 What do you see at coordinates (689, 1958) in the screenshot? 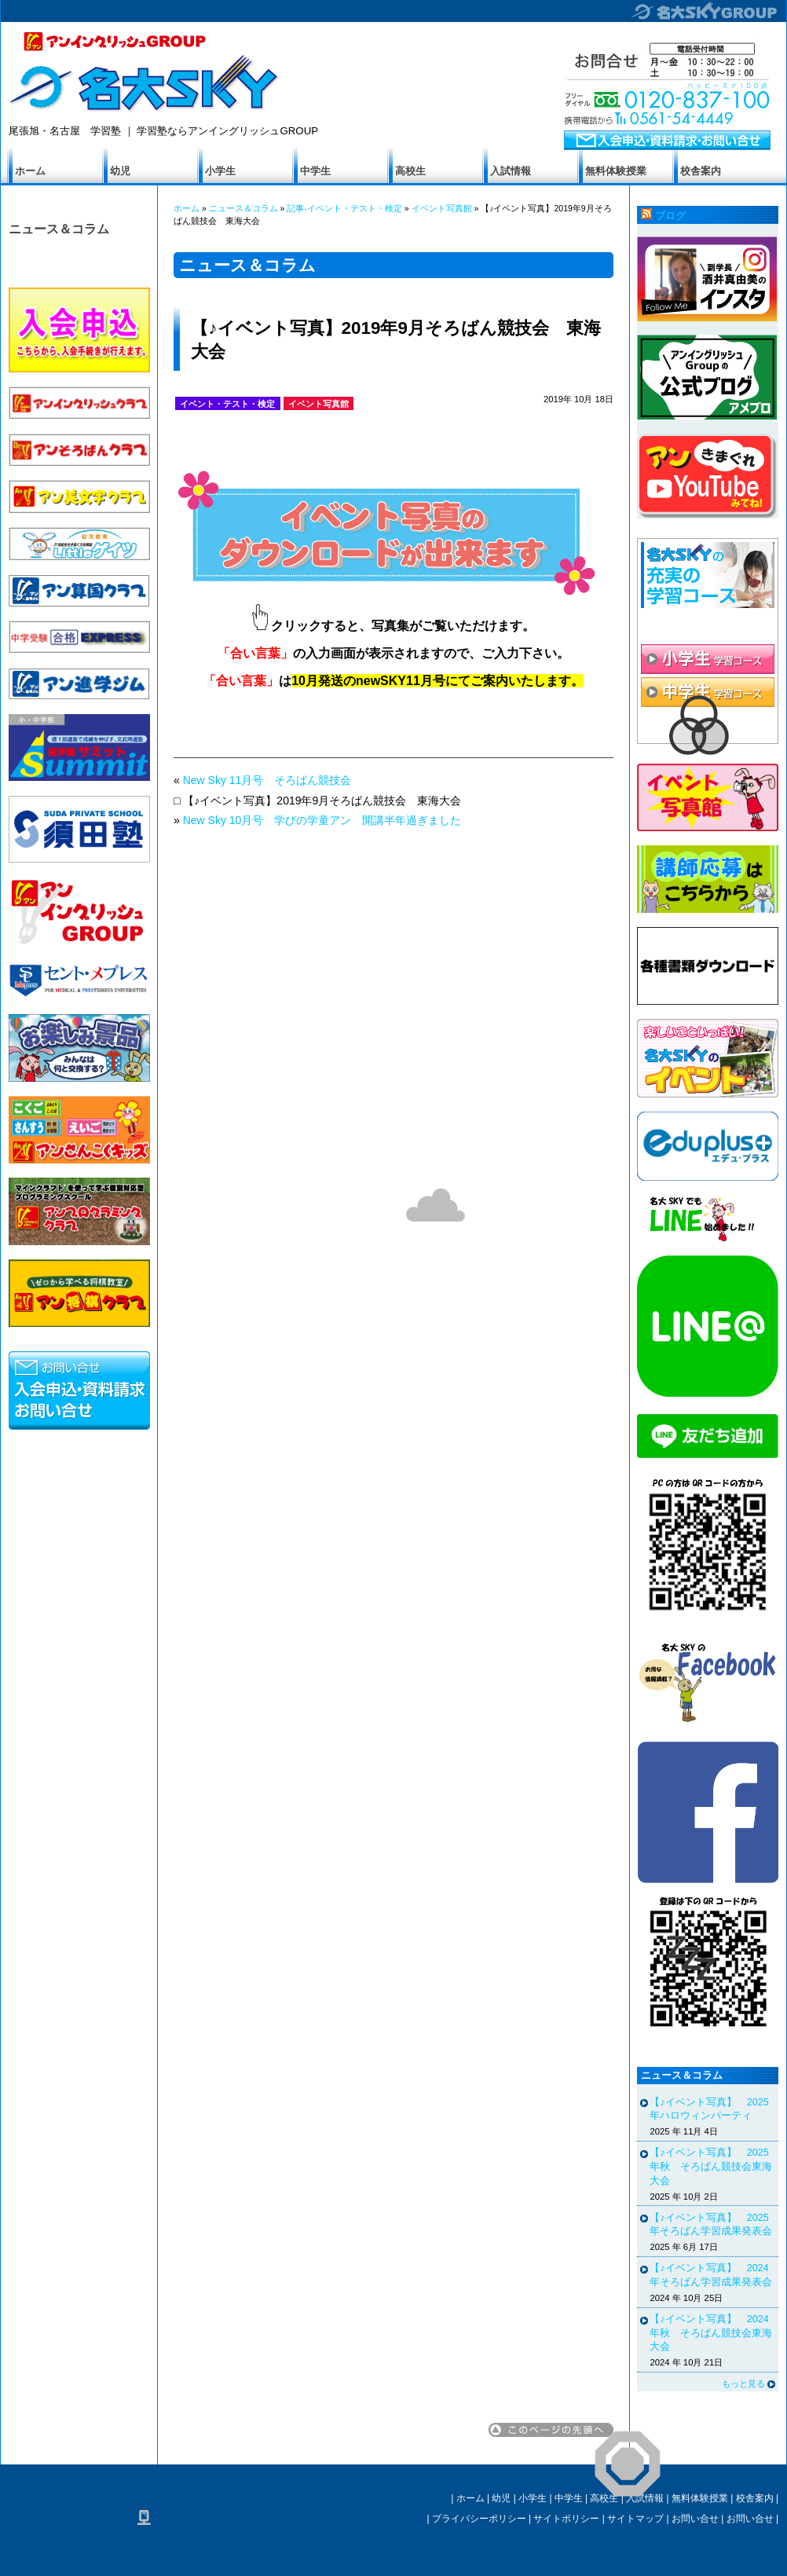
I see `indicates disk is in standby/sleep mode` at bounding box center [689, 1958].